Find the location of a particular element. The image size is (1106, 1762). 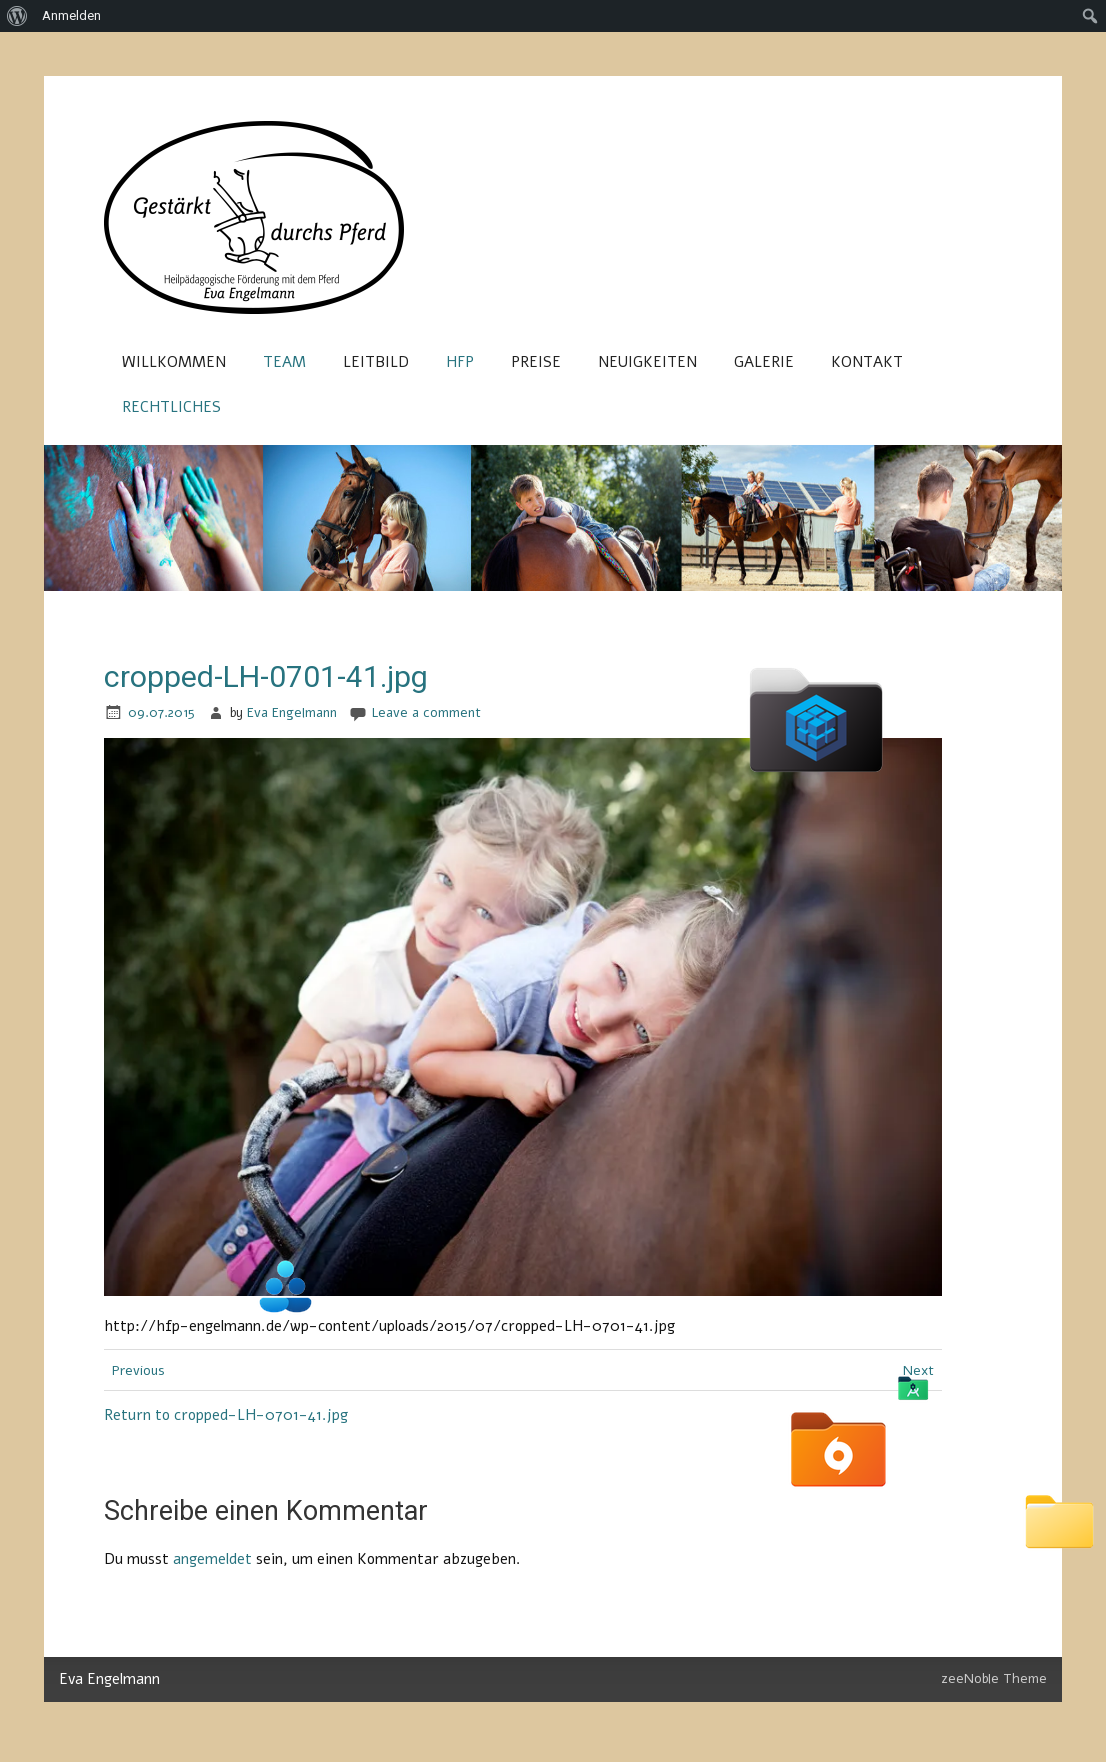

indicates shared access or multiple users is located at coordinates (285, 1286).